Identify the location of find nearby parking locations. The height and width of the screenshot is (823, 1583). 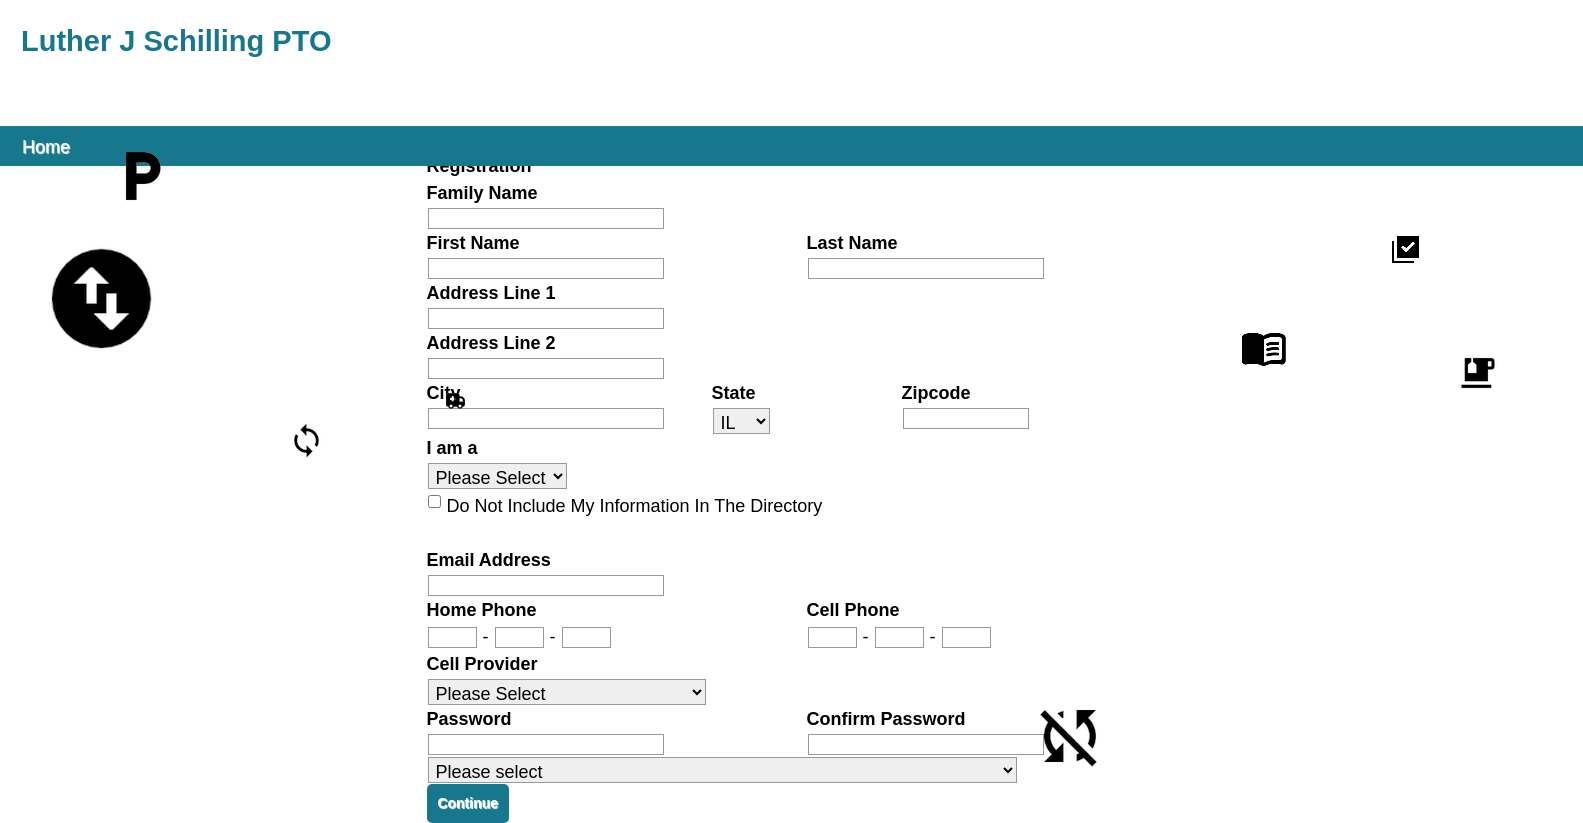
(142, 176).